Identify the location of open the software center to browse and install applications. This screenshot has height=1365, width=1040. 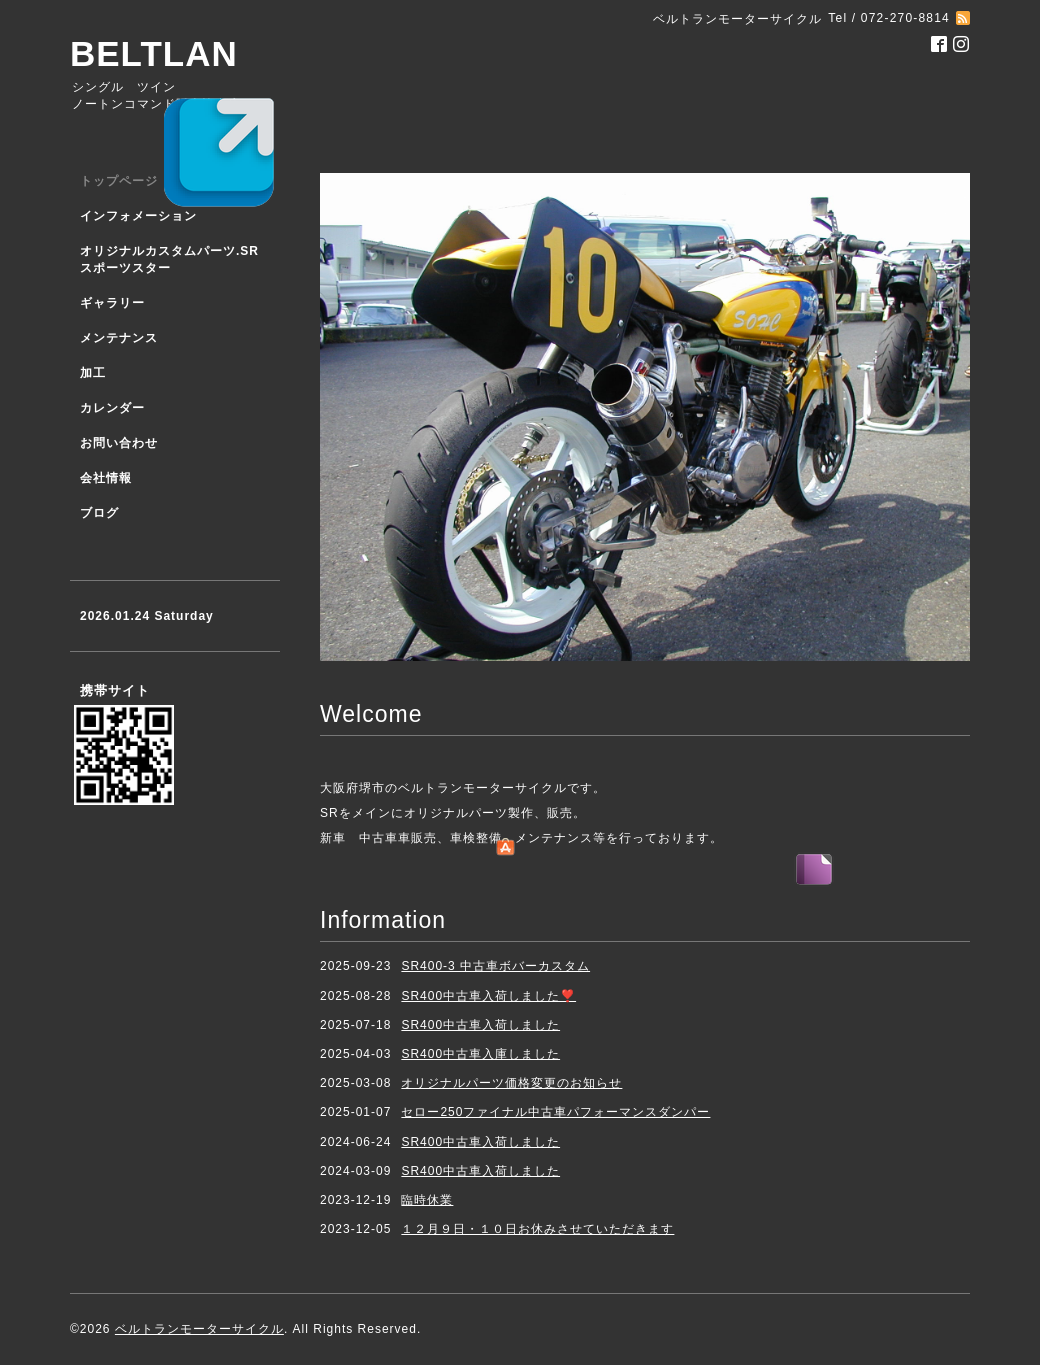
(505, 847).